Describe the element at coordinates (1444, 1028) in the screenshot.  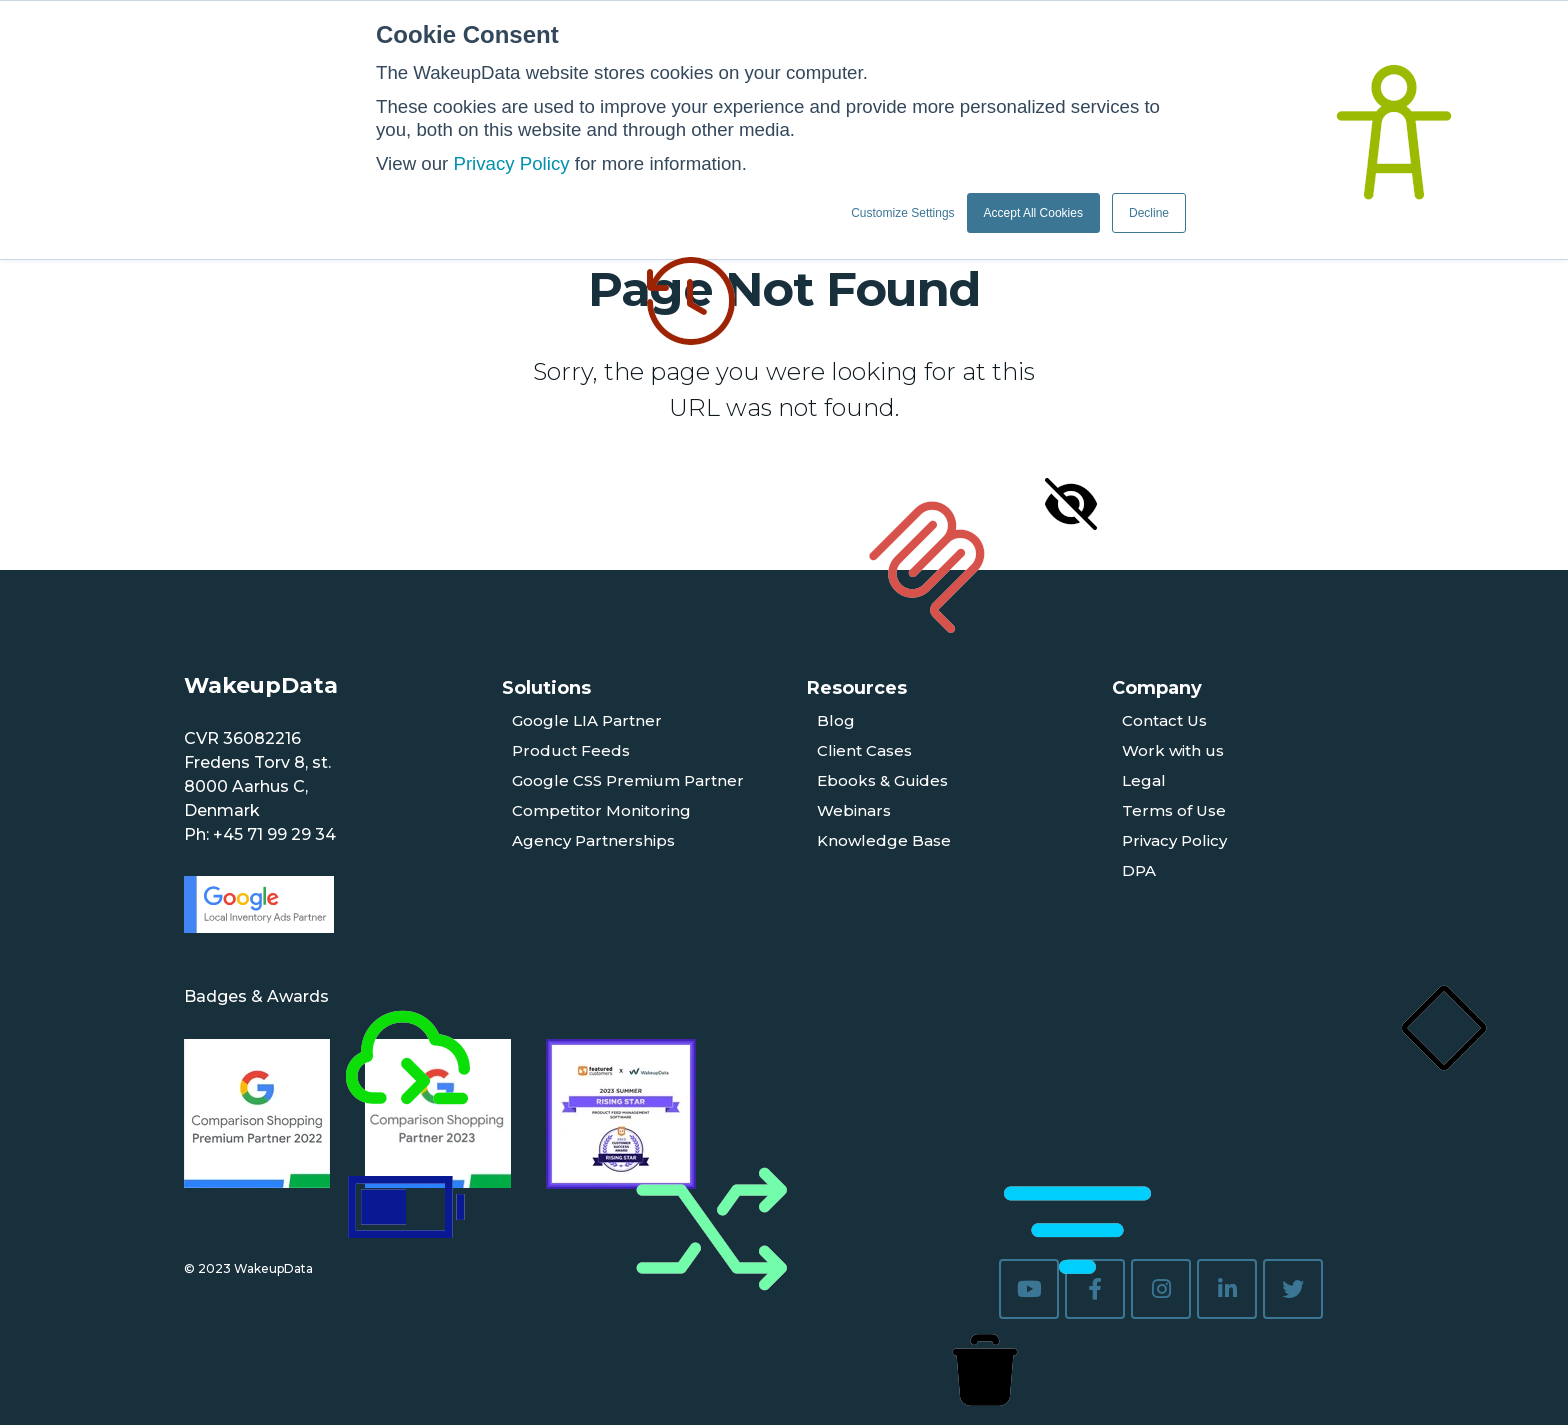
I see `indicates premium or pro feature` at that location.